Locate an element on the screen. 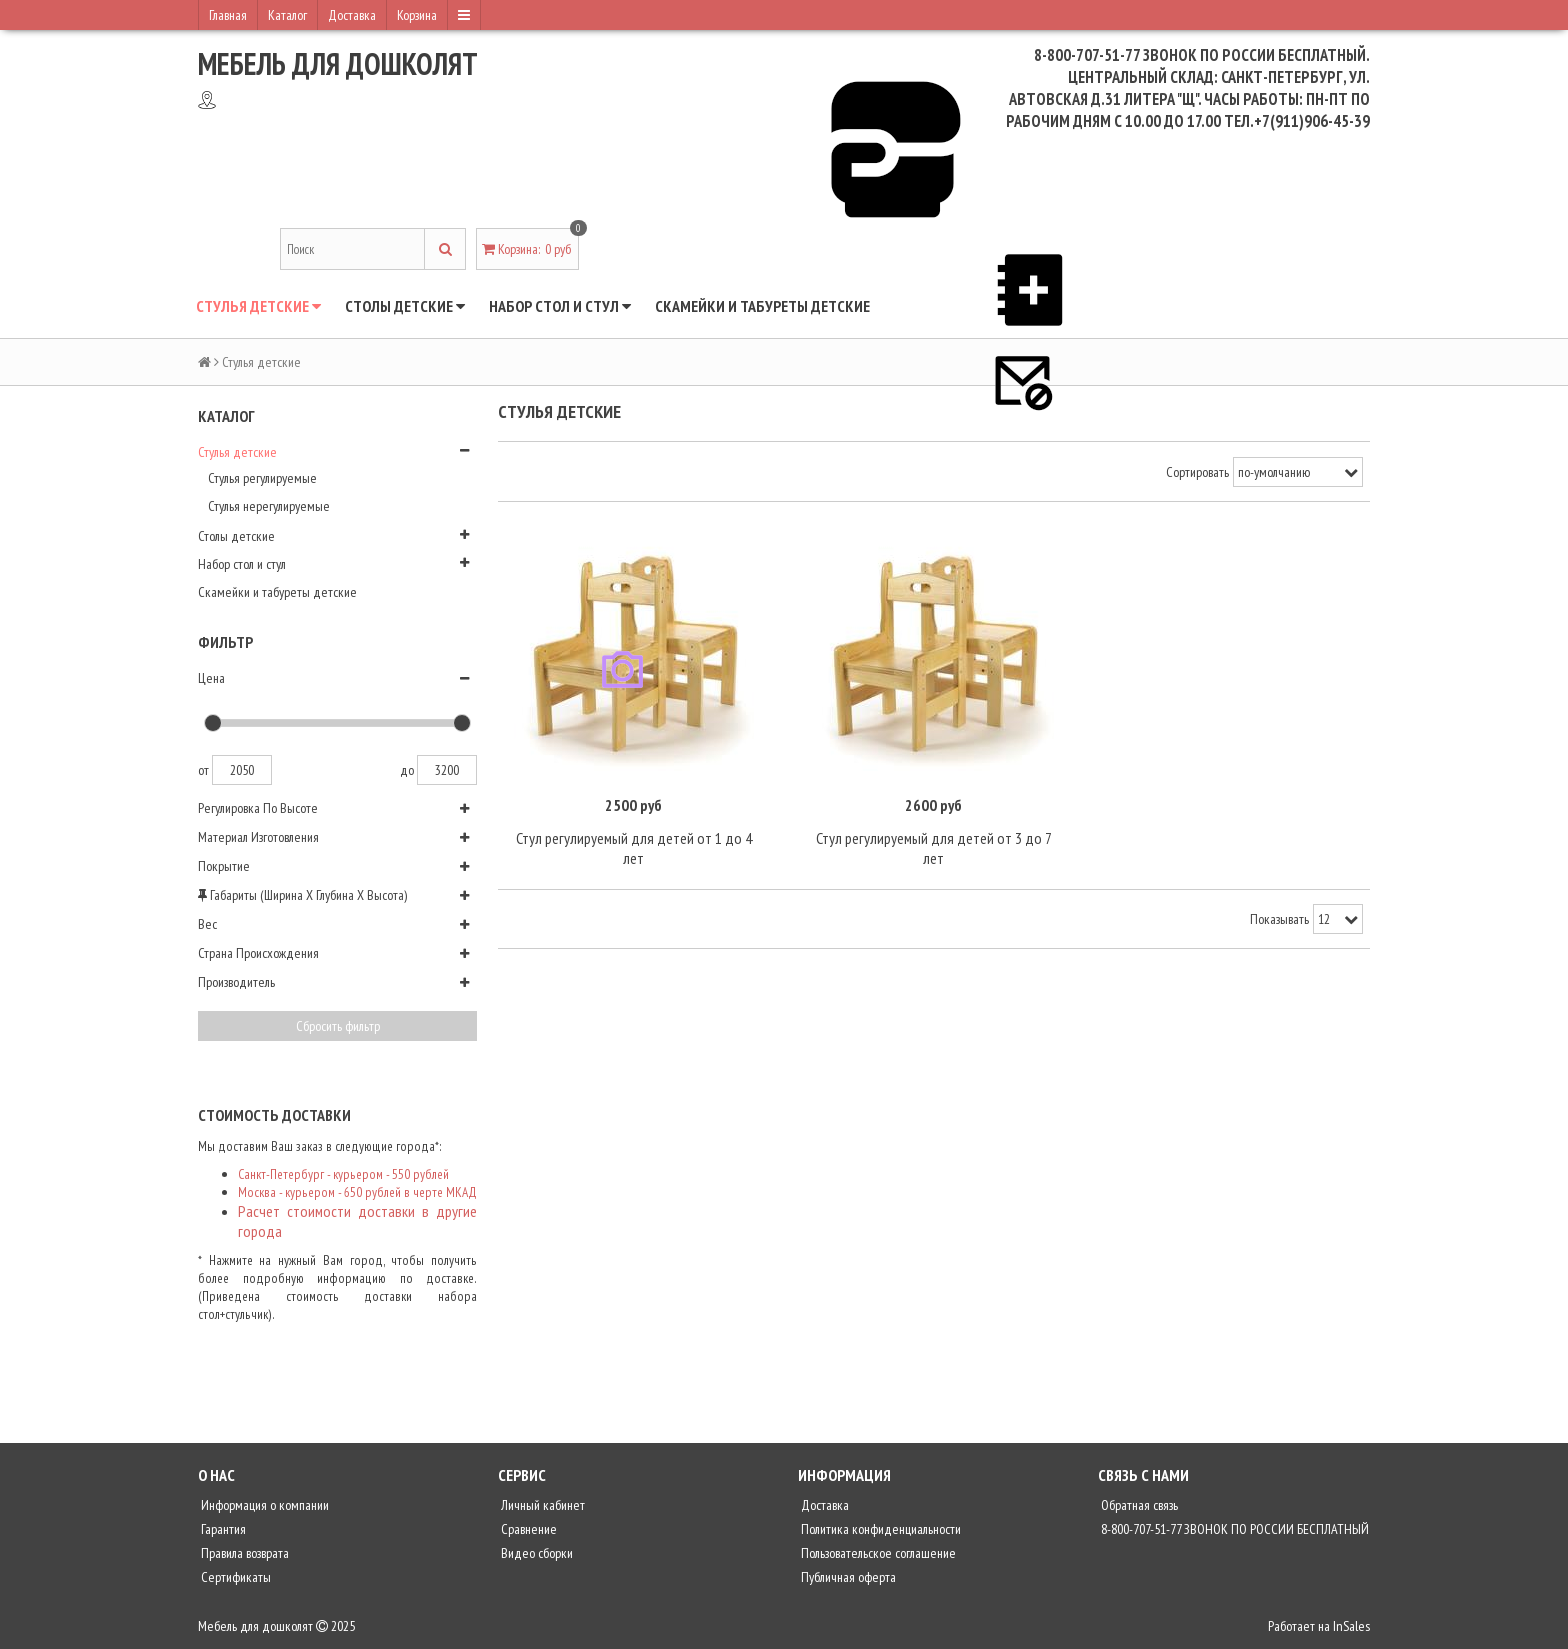 The height and width of the screenshot is (1649, 1568). access your health records is located at coordinates (1030, 290).